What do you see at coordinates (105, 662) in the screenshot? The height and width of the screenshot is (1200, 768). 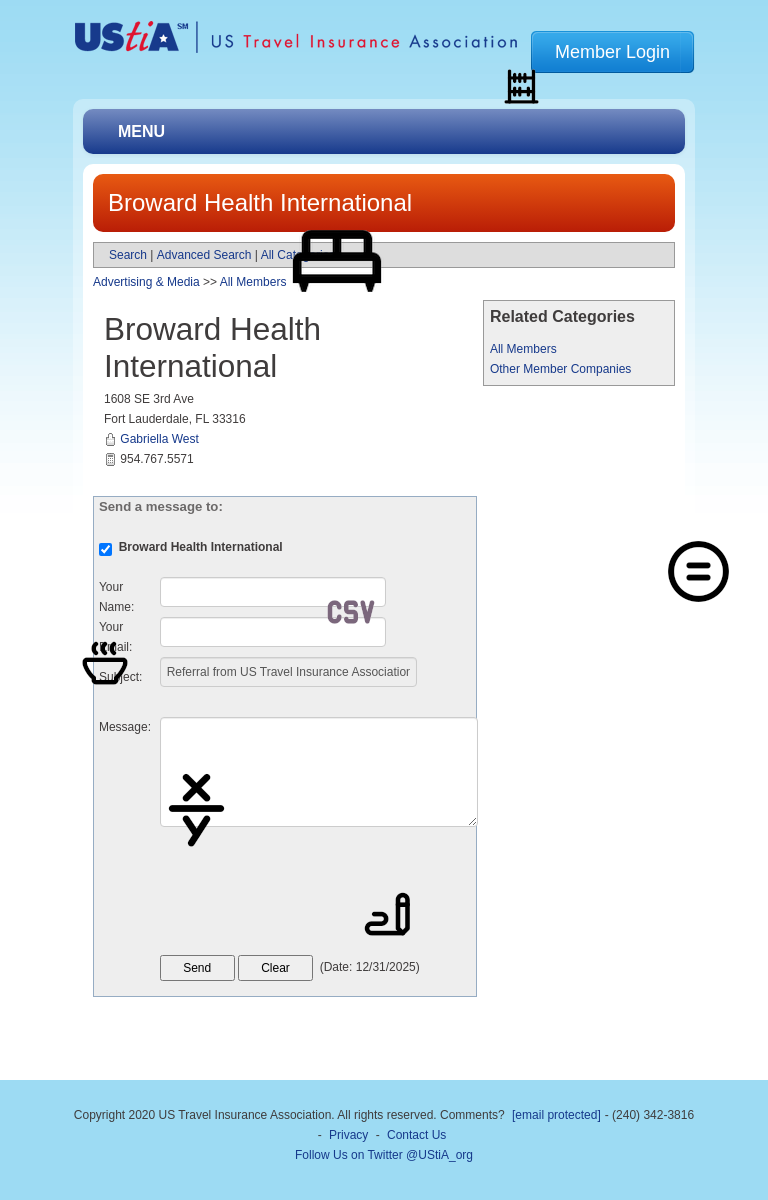 I see `browse soup or hot food options` at bounding box center [105, 662].